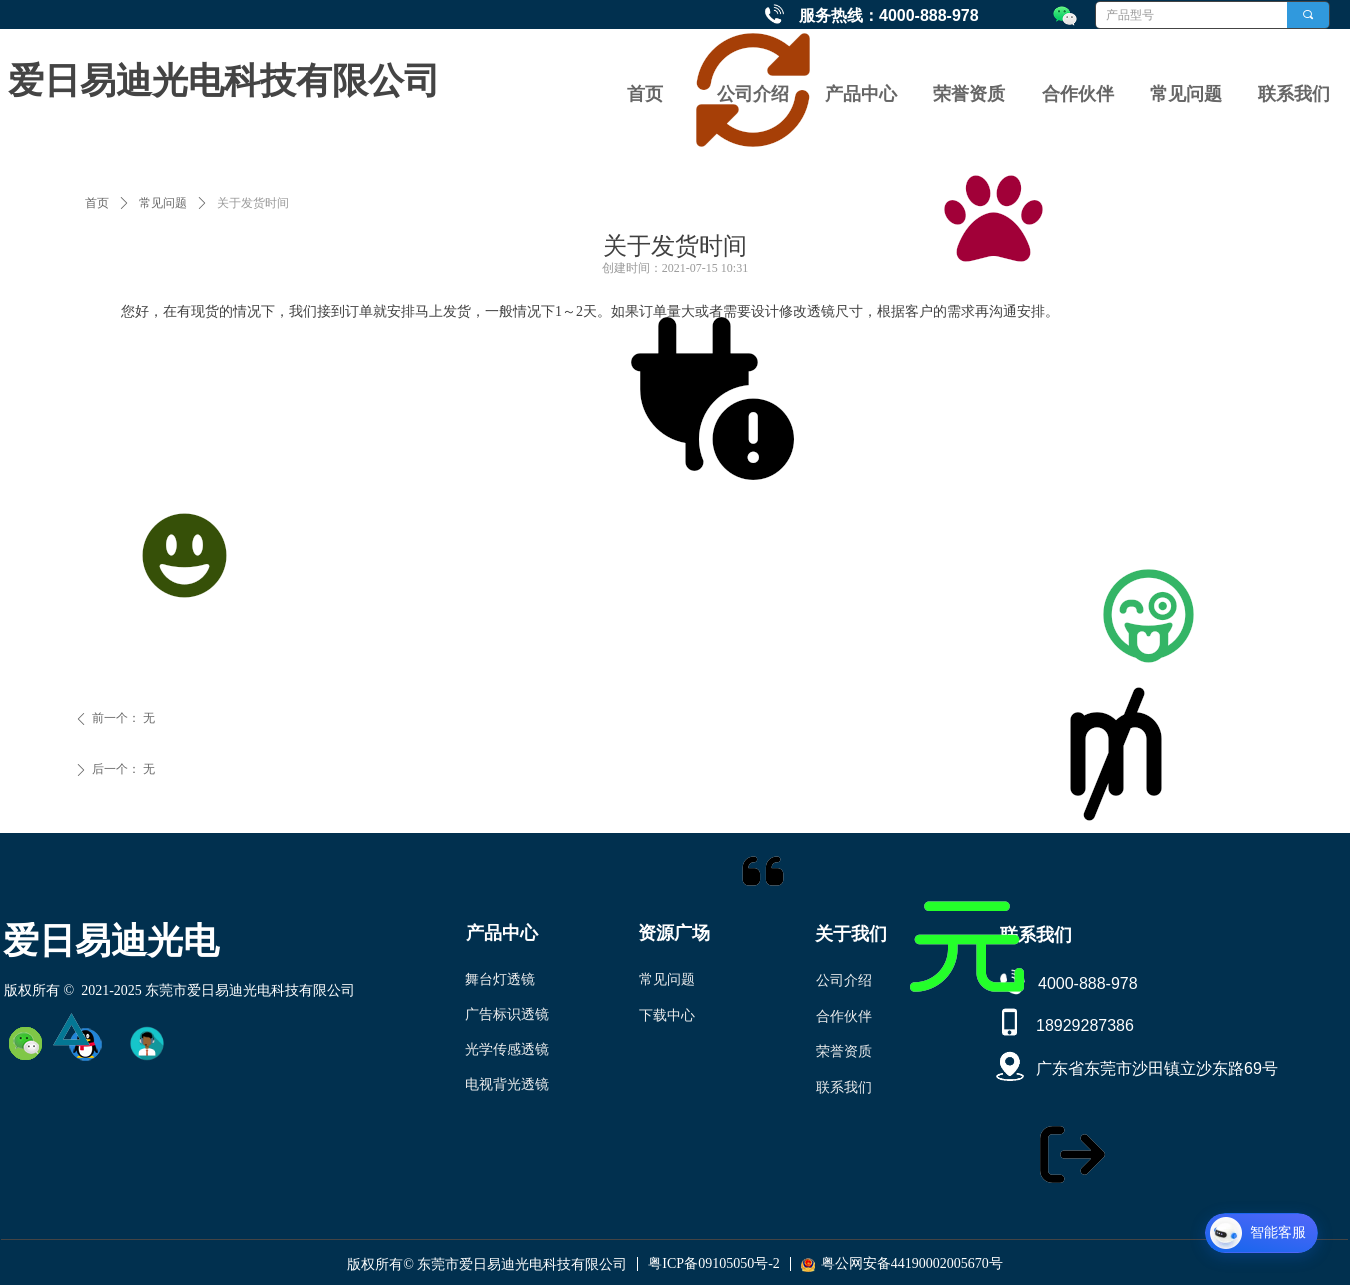 The image size is (1350, 1285). Describe the element at coordinates (71, 1031) in the screenshot. I see `unverified function breakpoint in debug mode` at that location.